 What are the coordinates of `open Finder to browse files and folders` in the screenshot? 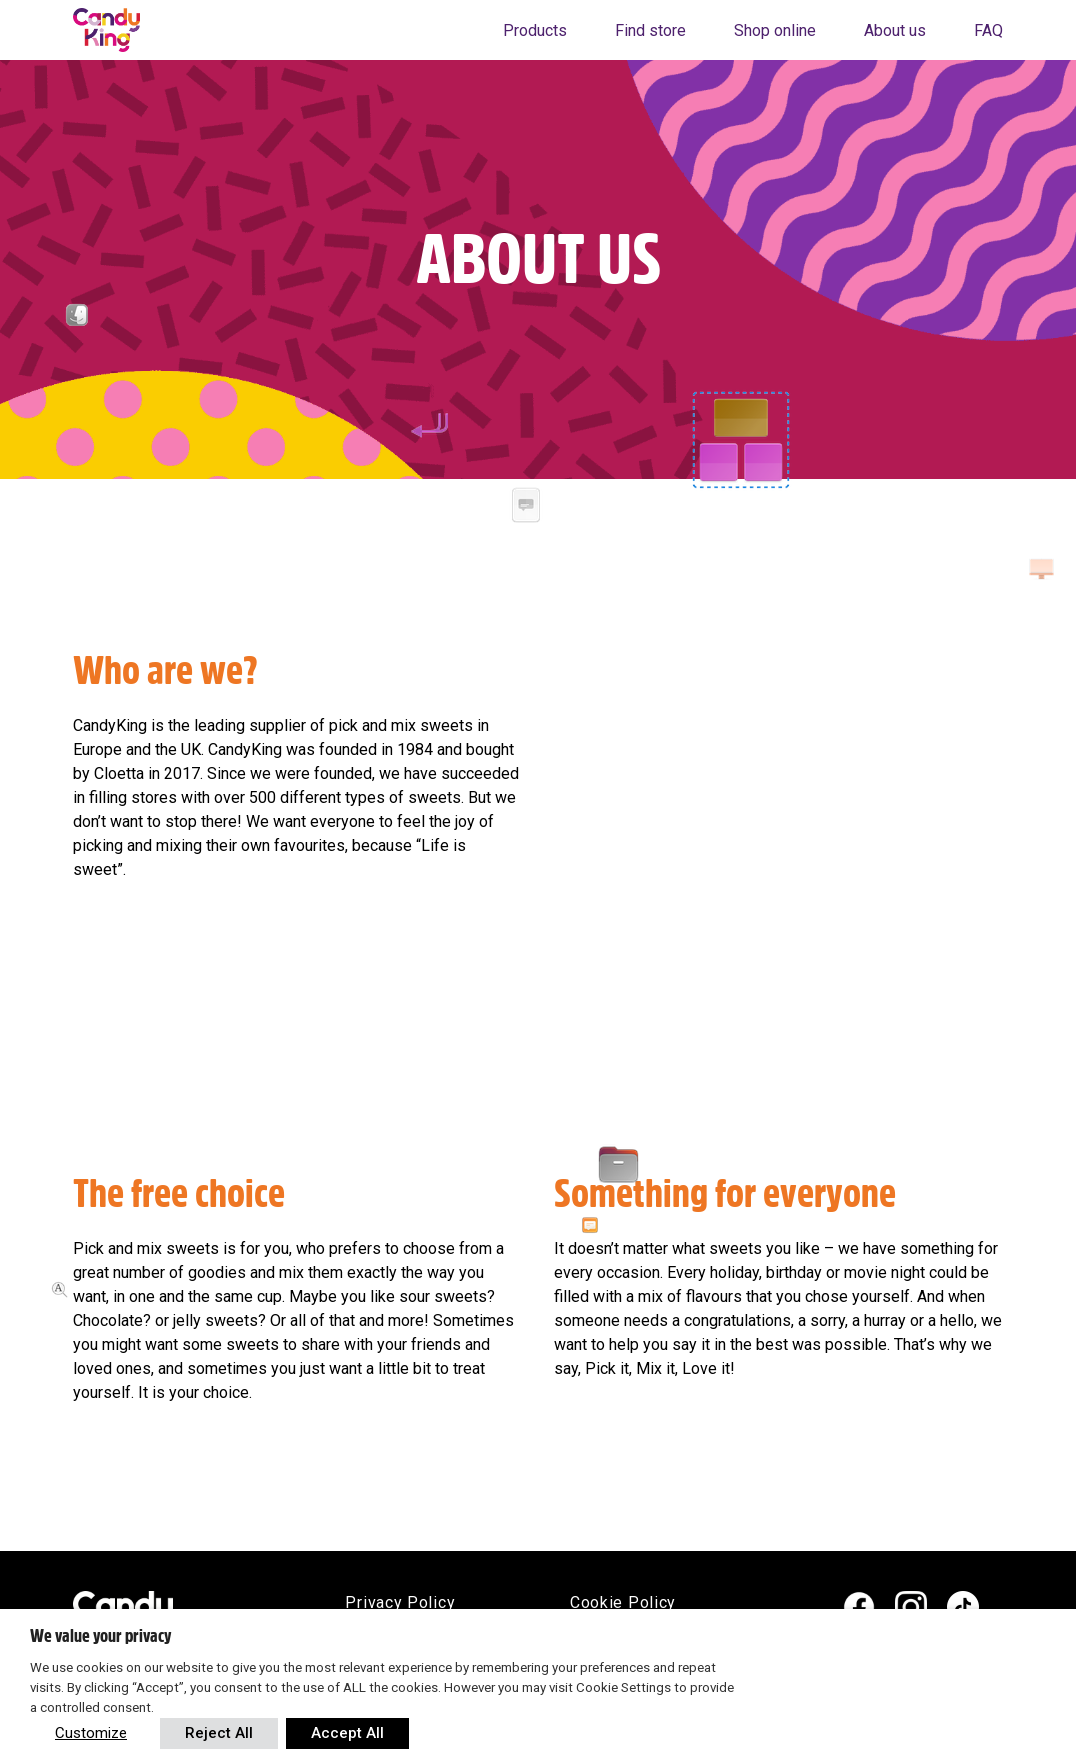 It's located at (77, 315).